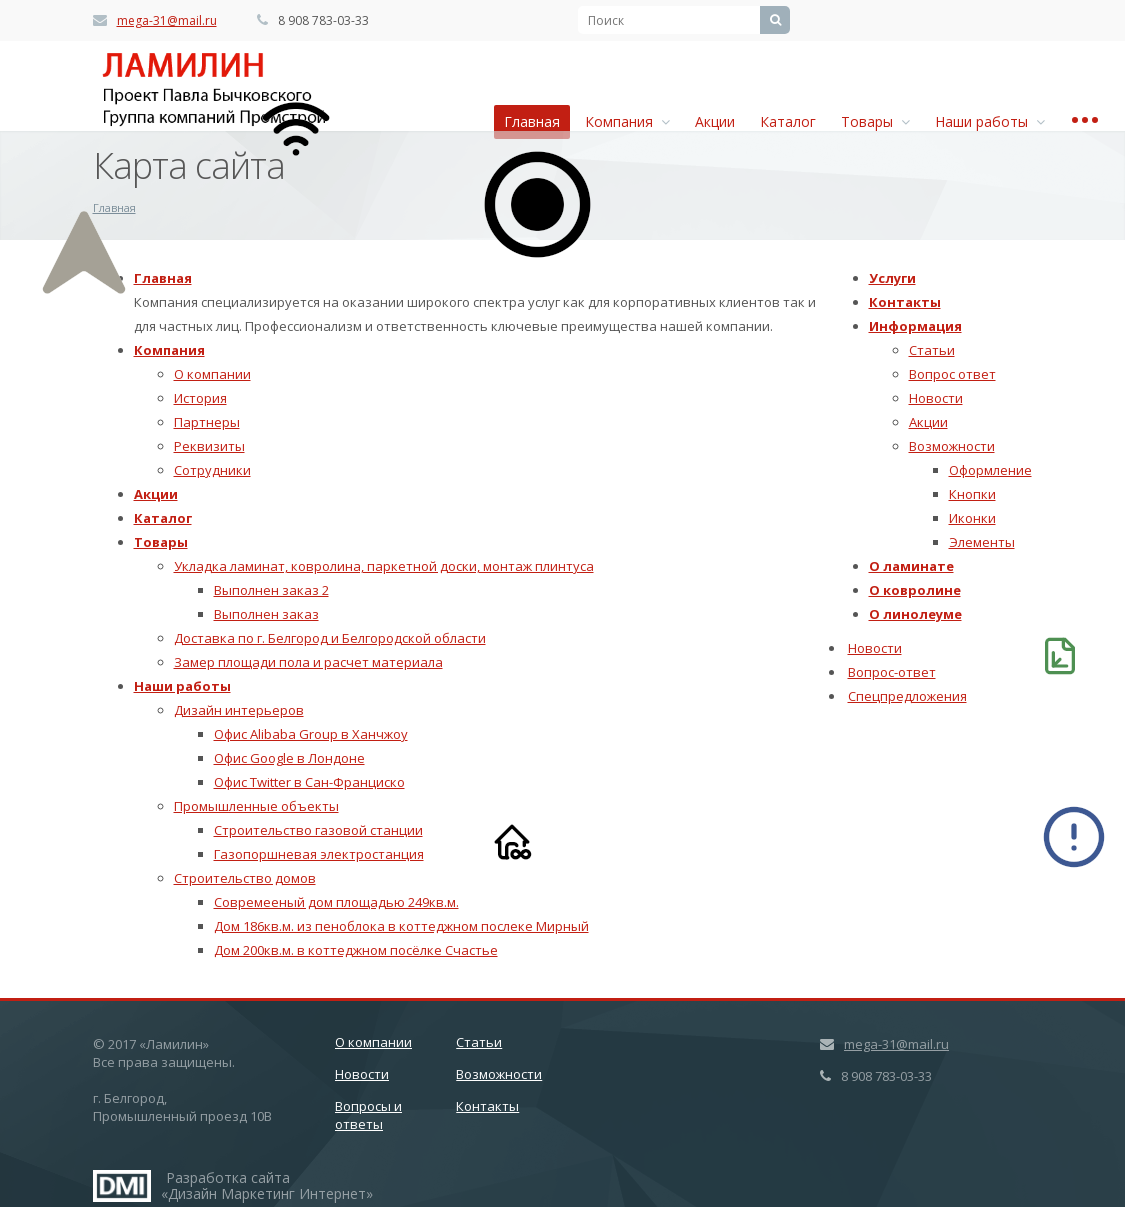 The image size is (1125, 1207). What do you see at coordinates (537, 204) in the screenshot?
I see `selected radio button option` at bounding box center [537, 204].